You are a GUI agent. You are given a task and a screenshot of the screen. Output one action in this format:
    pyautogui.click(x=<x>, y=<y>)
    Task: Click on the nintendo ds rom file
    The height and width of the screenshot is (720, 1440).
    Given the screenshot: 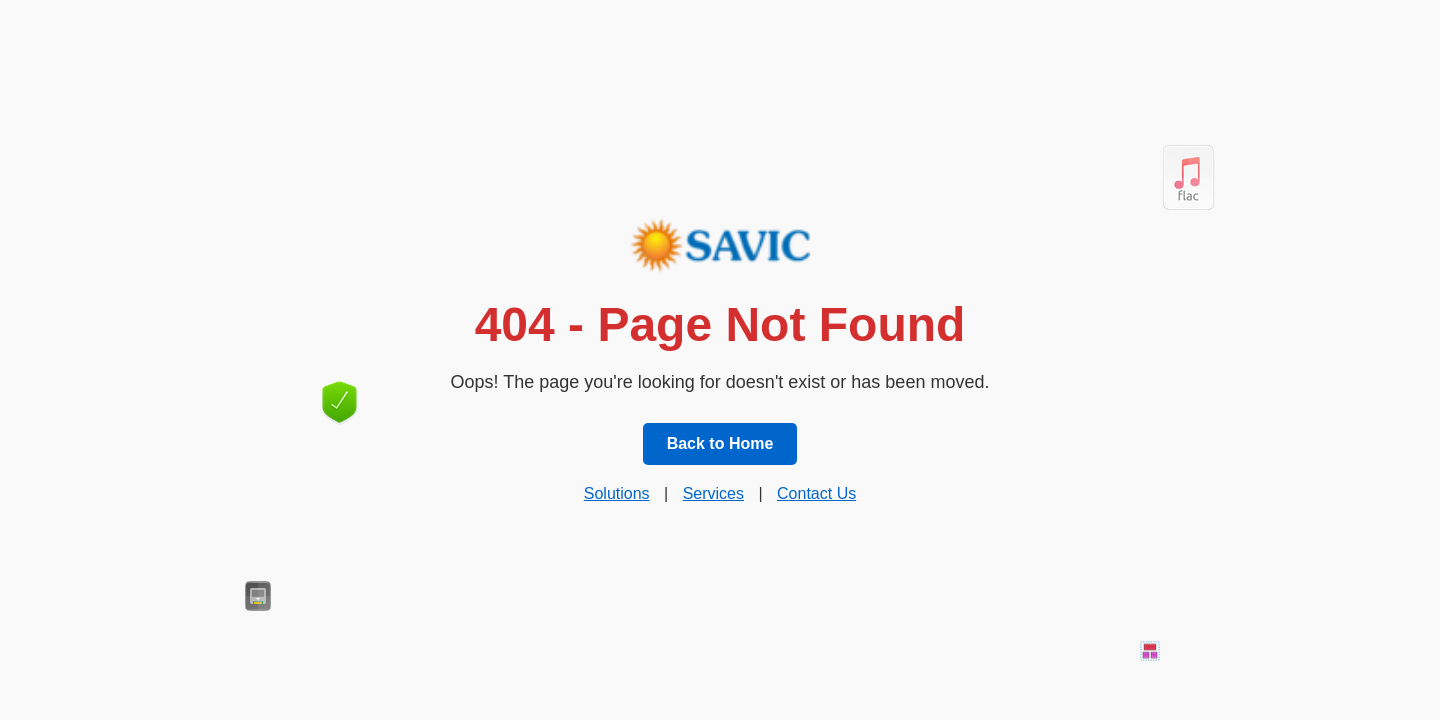 What is the action you would take?
    pyautogui.click(x=258, y=596)
    